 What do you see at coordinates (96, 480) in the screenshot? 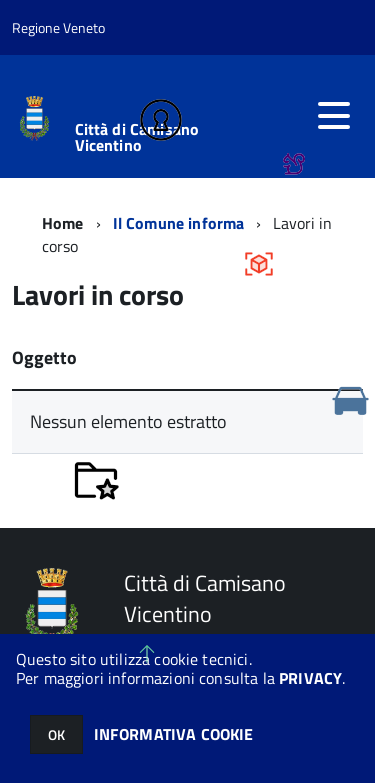
I see `access your starred or favorite folder` at bounding box center [96, 480].